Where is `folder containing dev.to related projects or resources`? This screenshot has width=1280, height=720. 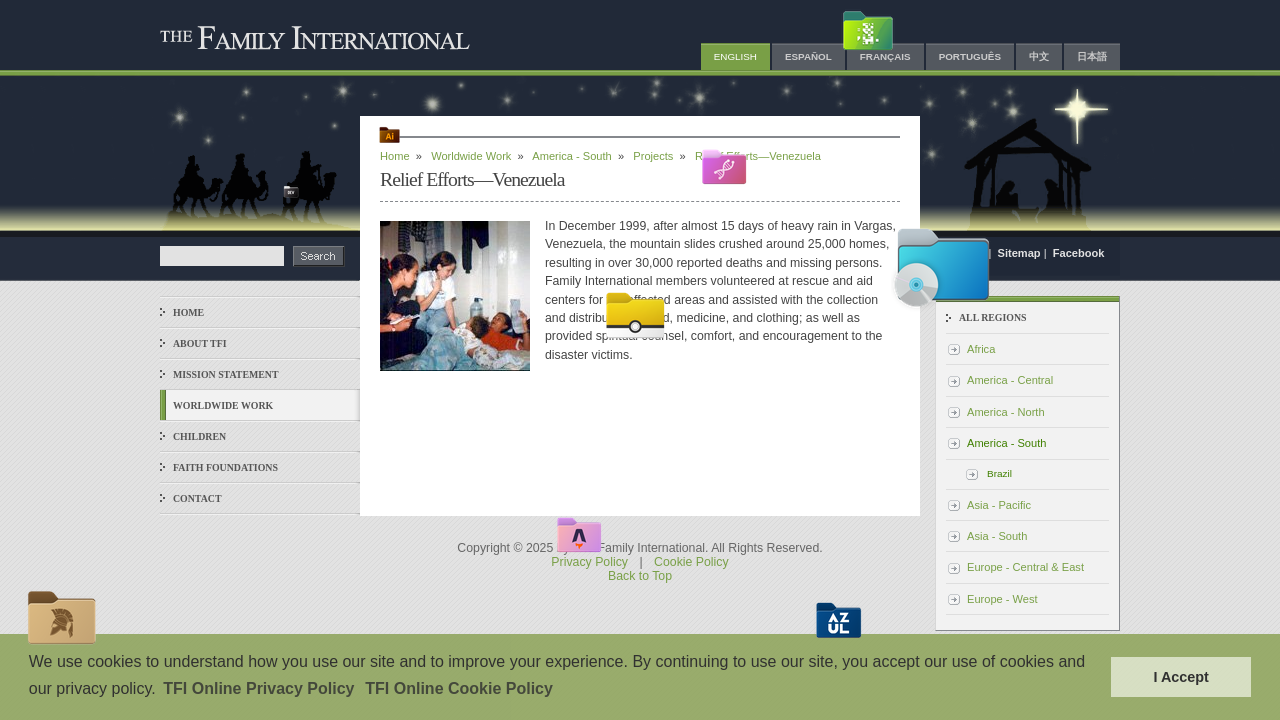 folder containing dev.to related projects or resources is located at coordinates (291, 192).